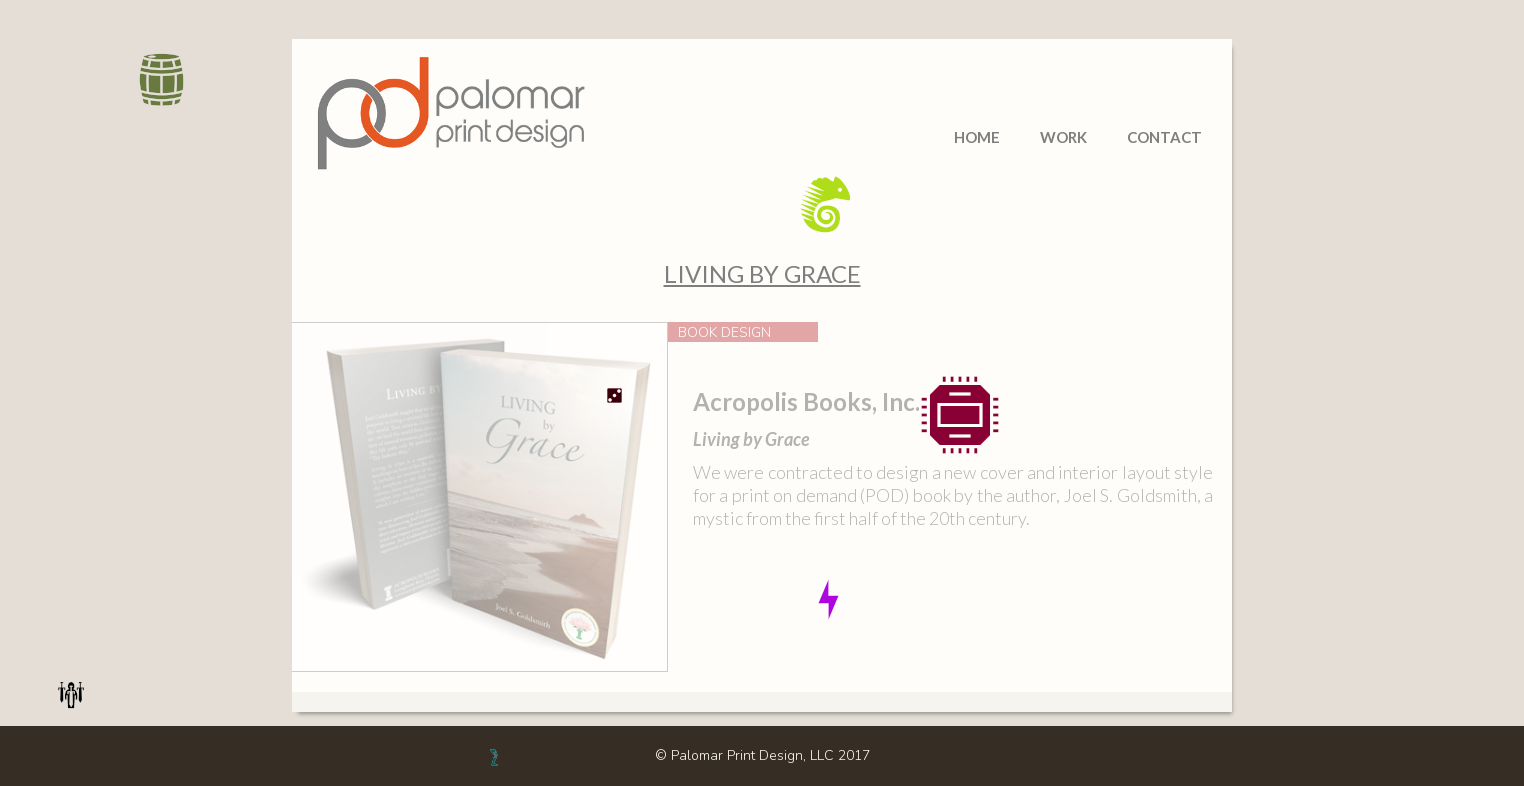  Describe the element at coordinates (161, 79) in the screenshot. I see `inventory item representing storage or containers` at that location.